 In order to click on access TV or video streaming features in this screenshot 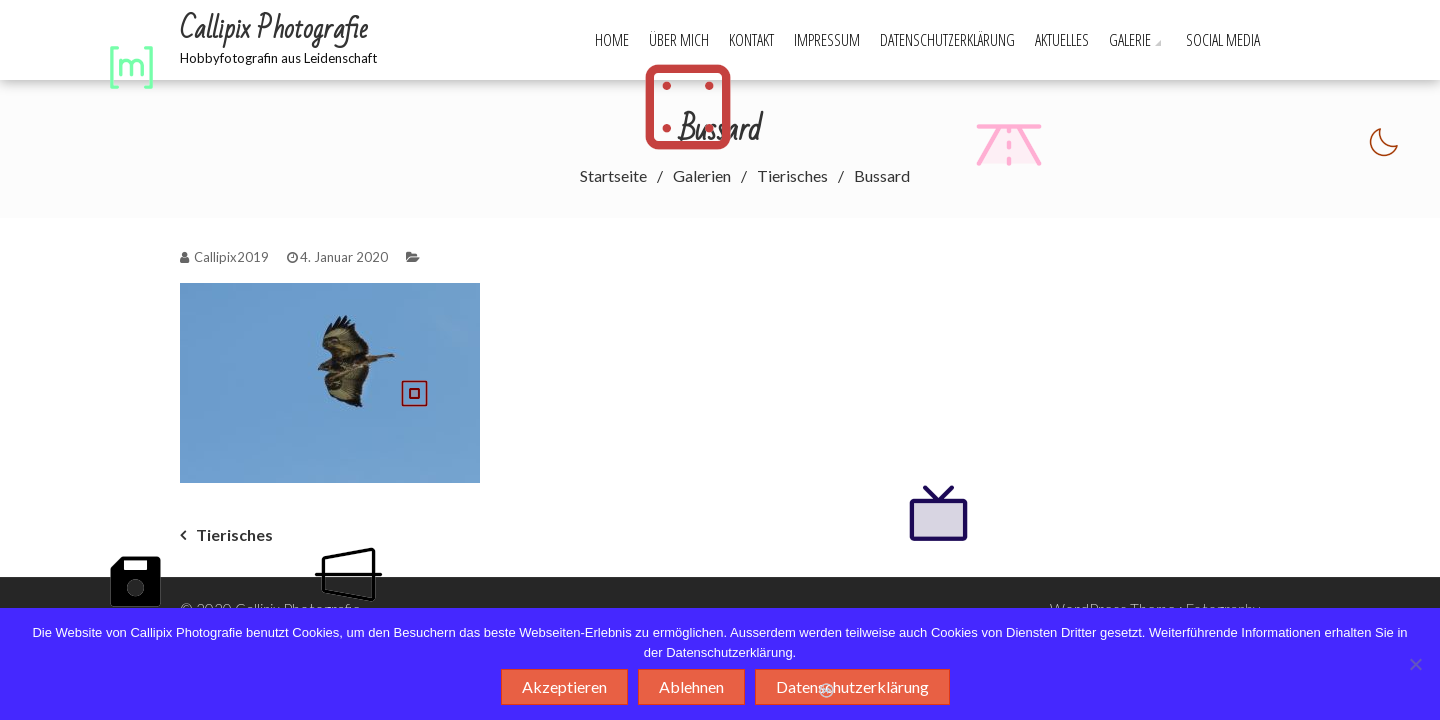, I will do `click(938, 516)`.